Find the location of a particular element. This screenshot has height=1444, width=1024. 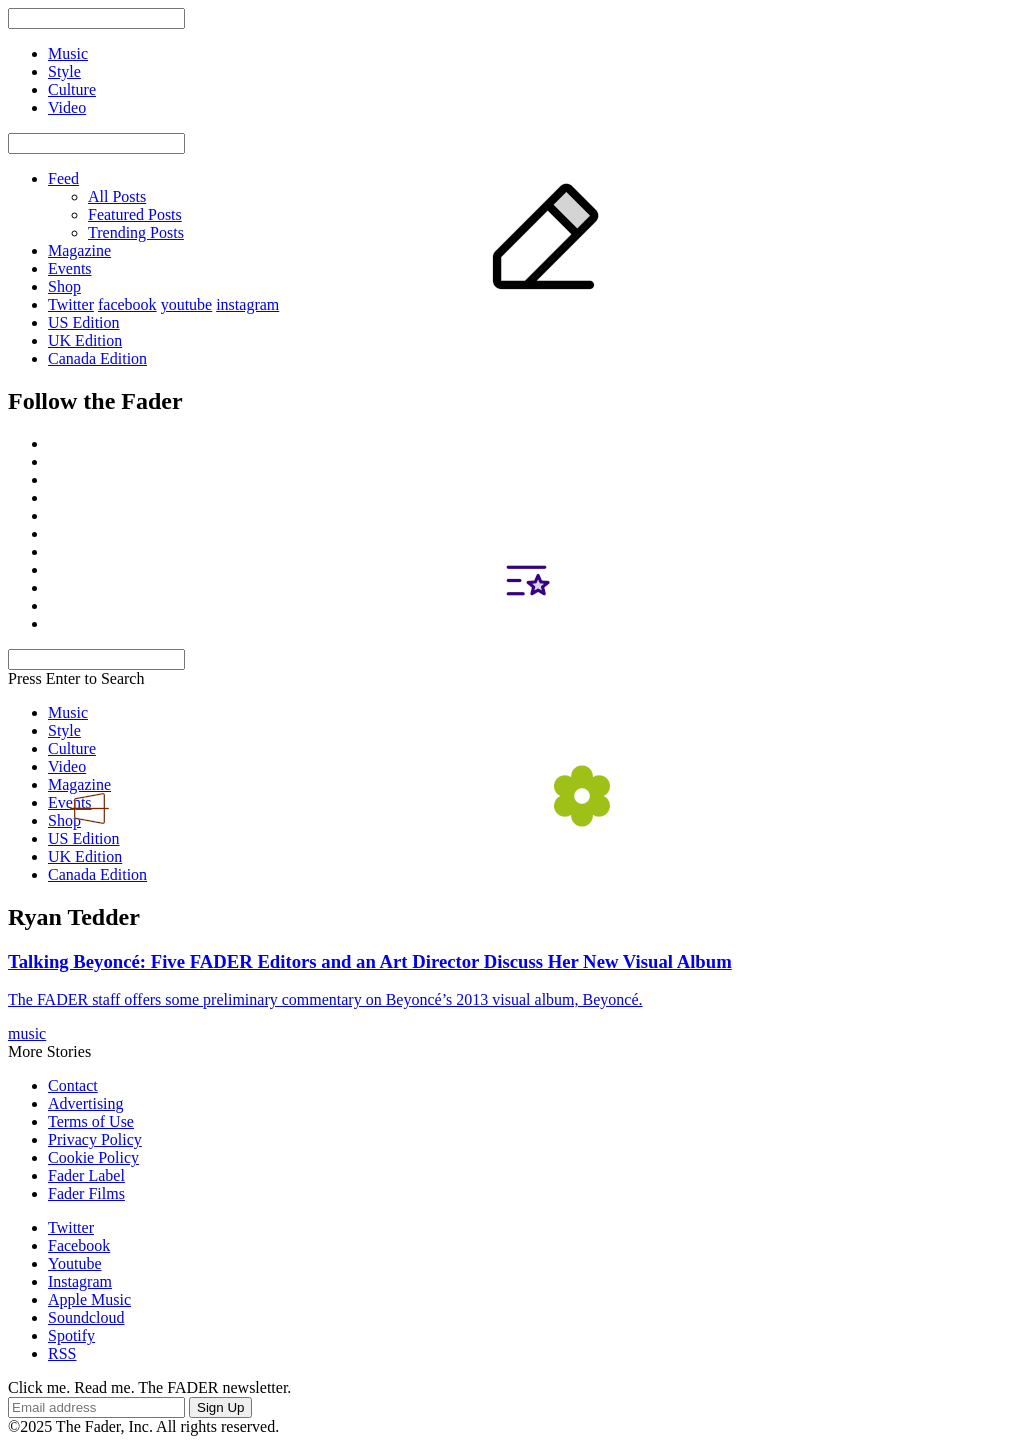

adjust perspective or viewing angle is located at coordinates (89, 808).